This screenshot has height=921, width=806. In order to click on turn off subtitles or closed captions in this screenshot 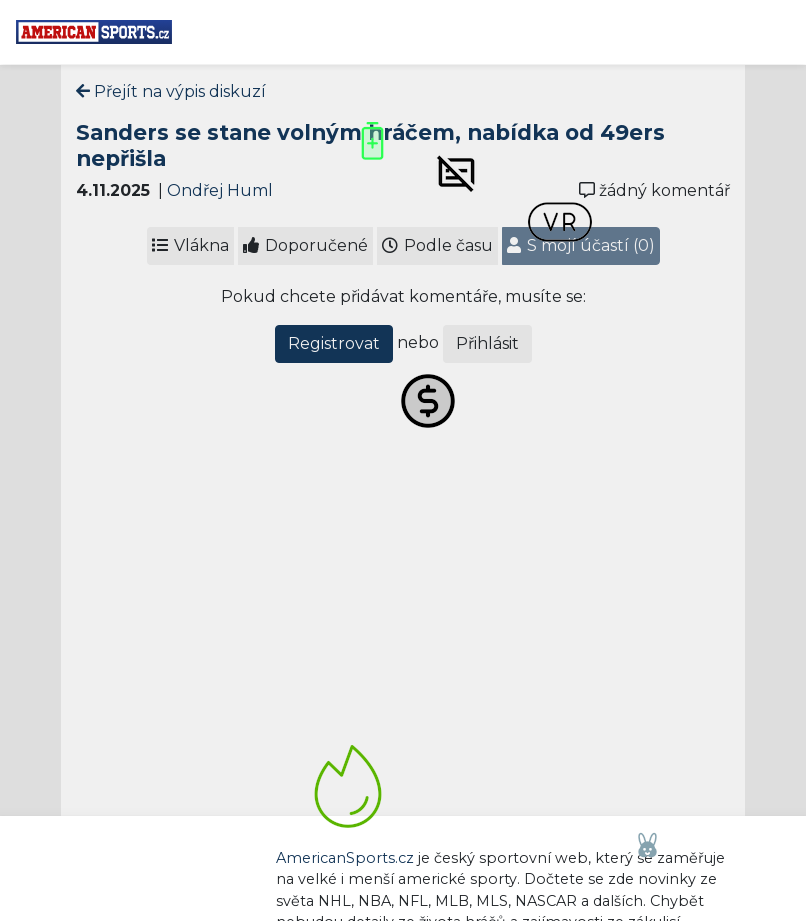, I will do `click(456, 172)`.